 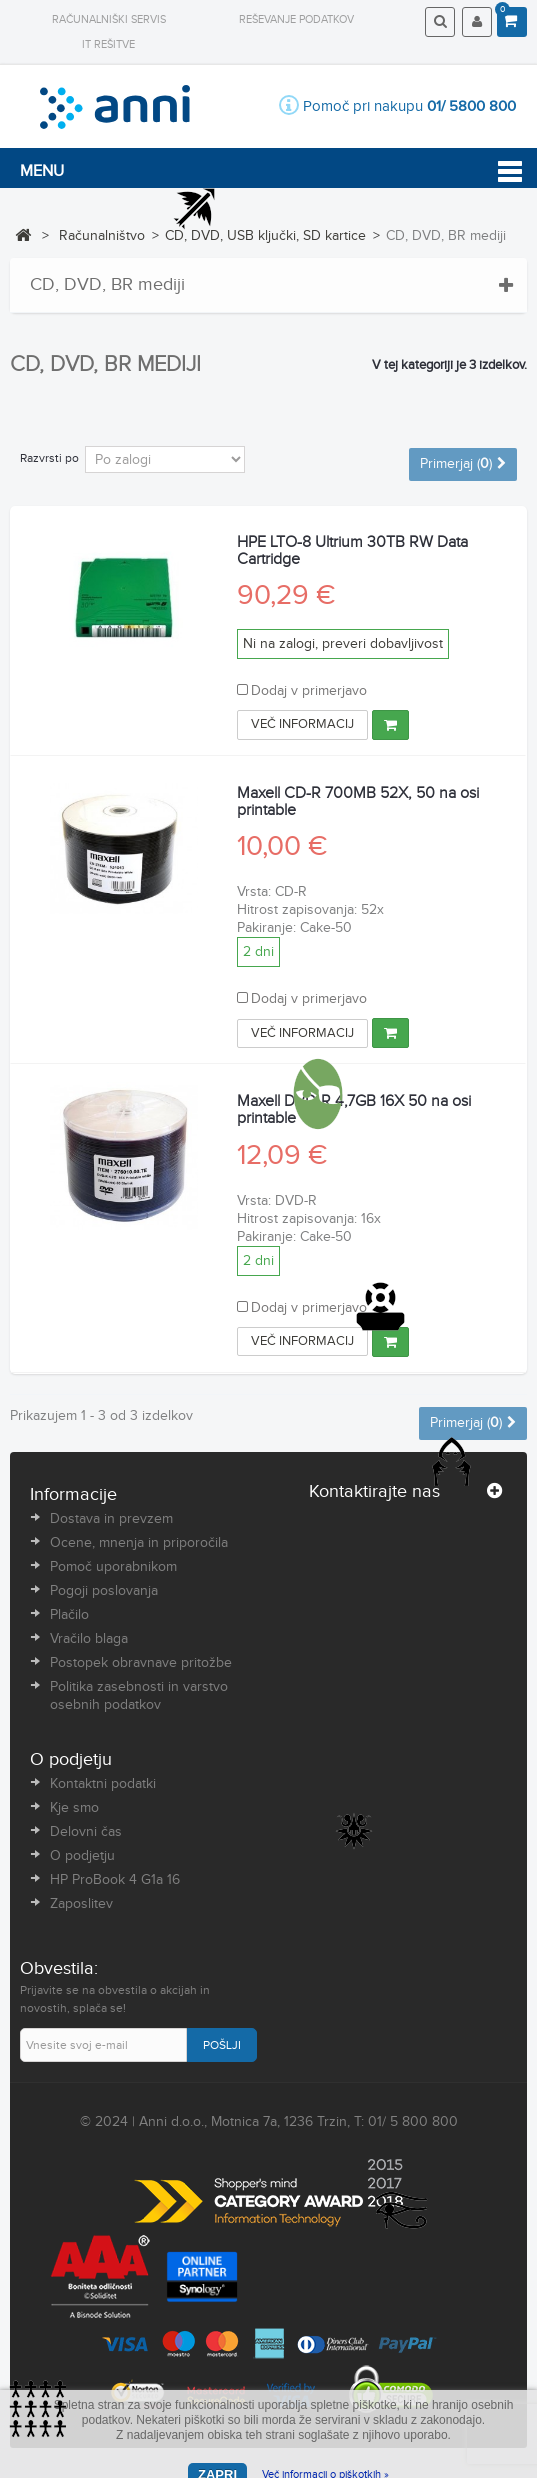 I want to click on indicates a ranged weapon or archery skill, so click(x=194, y=209).